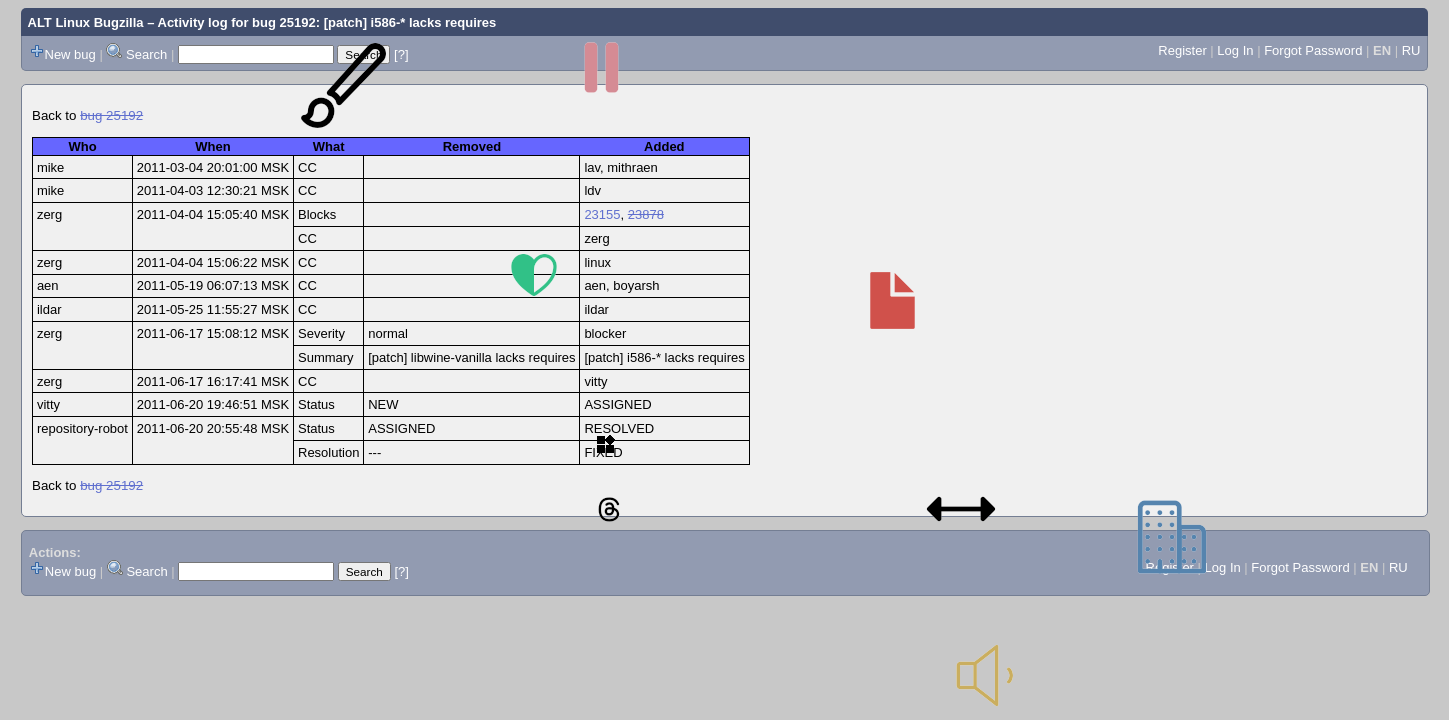 The image size is (1449, 720). Describe the element at coordinates (343, 85) in the screenshot. I see `access drawing or painting tools` at that location.